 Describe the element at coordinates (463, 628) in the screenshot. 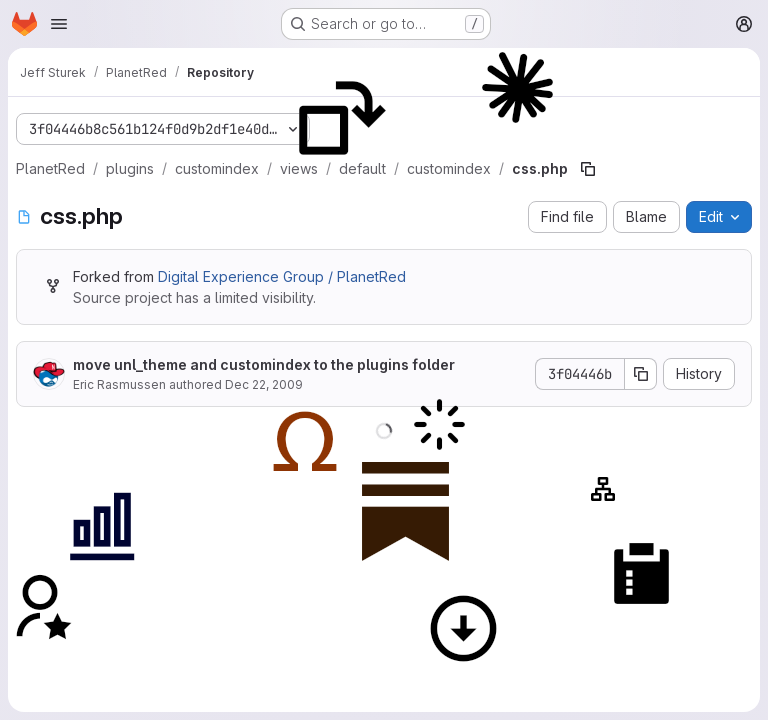

I see `download a file or content` at that location.